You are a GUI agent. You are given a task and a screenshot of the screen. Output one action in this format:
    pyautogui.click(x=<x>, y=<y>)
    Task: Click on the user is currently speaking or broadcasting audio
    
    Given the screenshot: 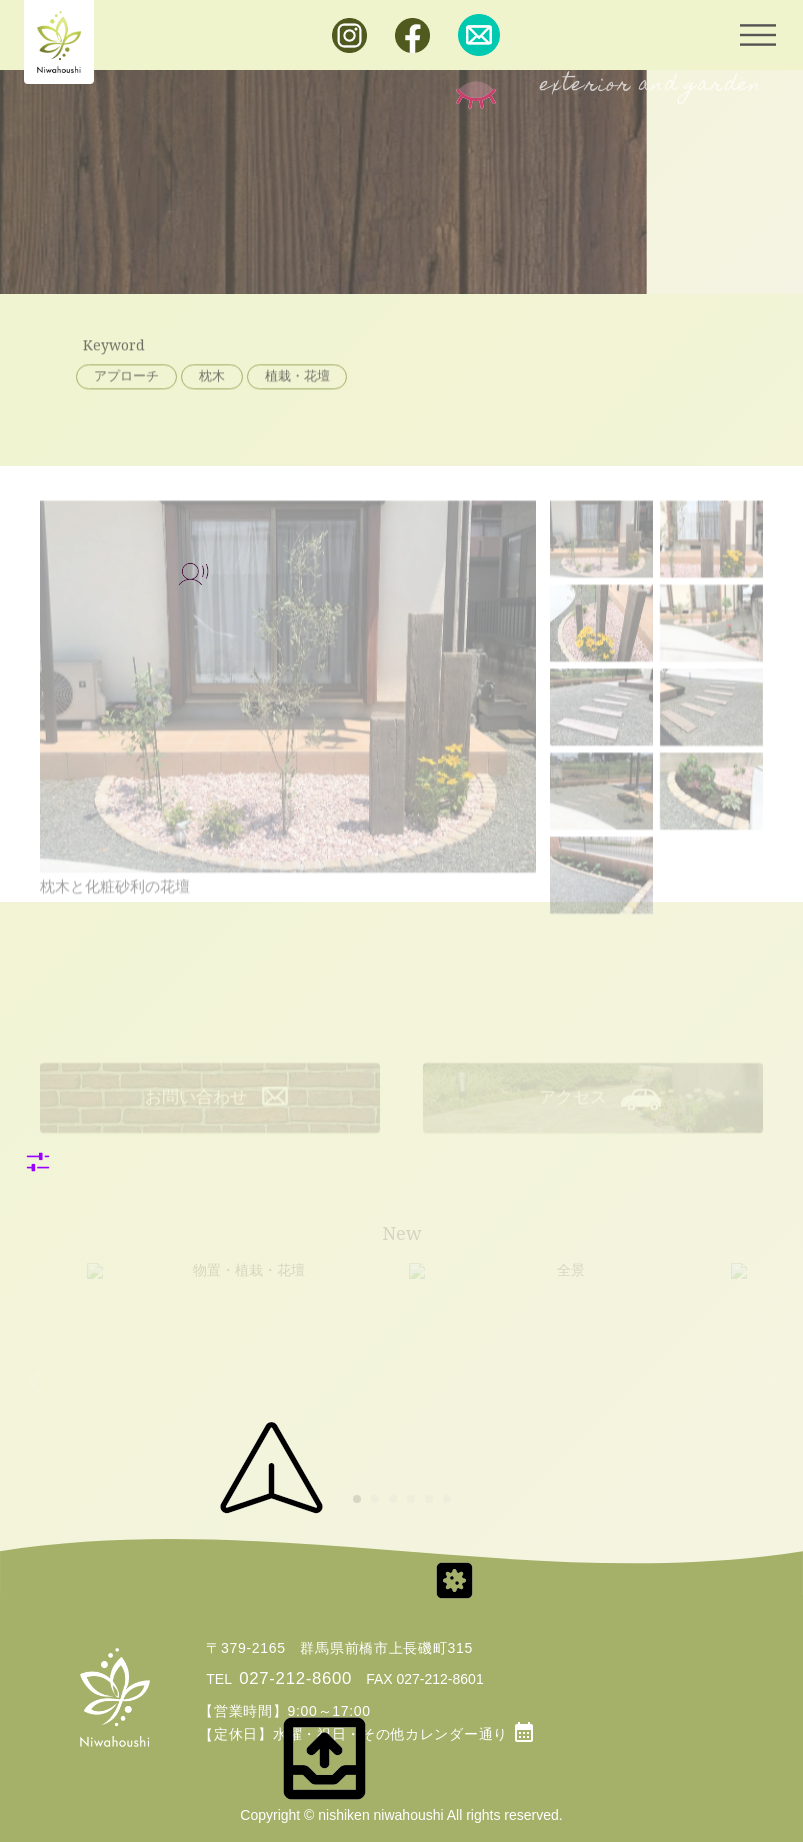 What is the action you would take?
    pyautogui.click(x=193, y=574)
    